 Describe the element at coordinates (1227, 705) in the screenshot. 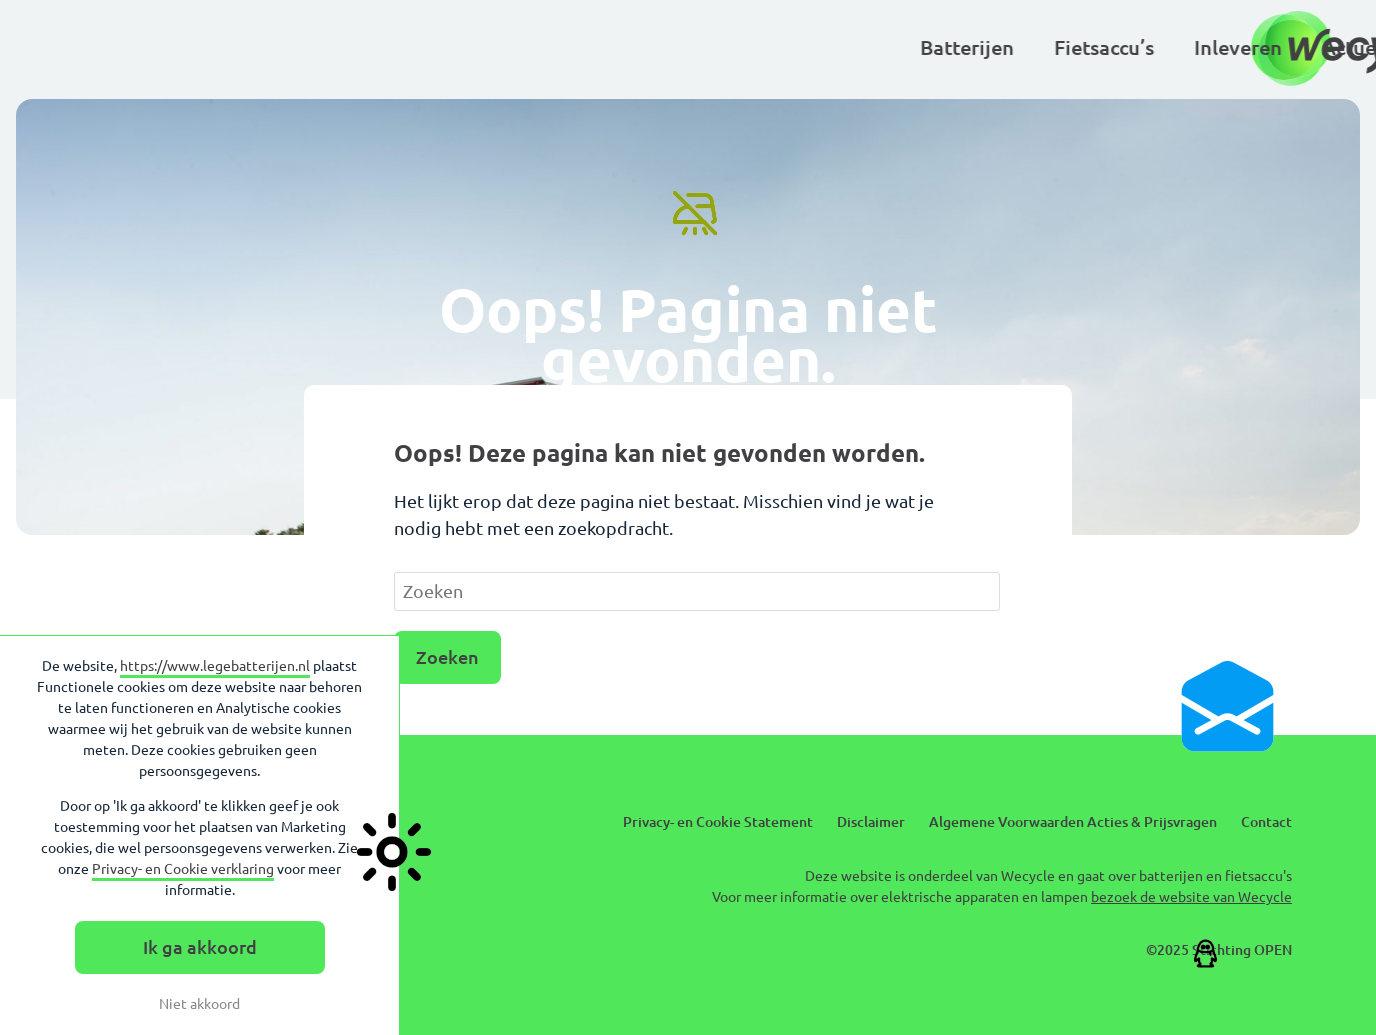

I see `view opened or read messages` at that location.